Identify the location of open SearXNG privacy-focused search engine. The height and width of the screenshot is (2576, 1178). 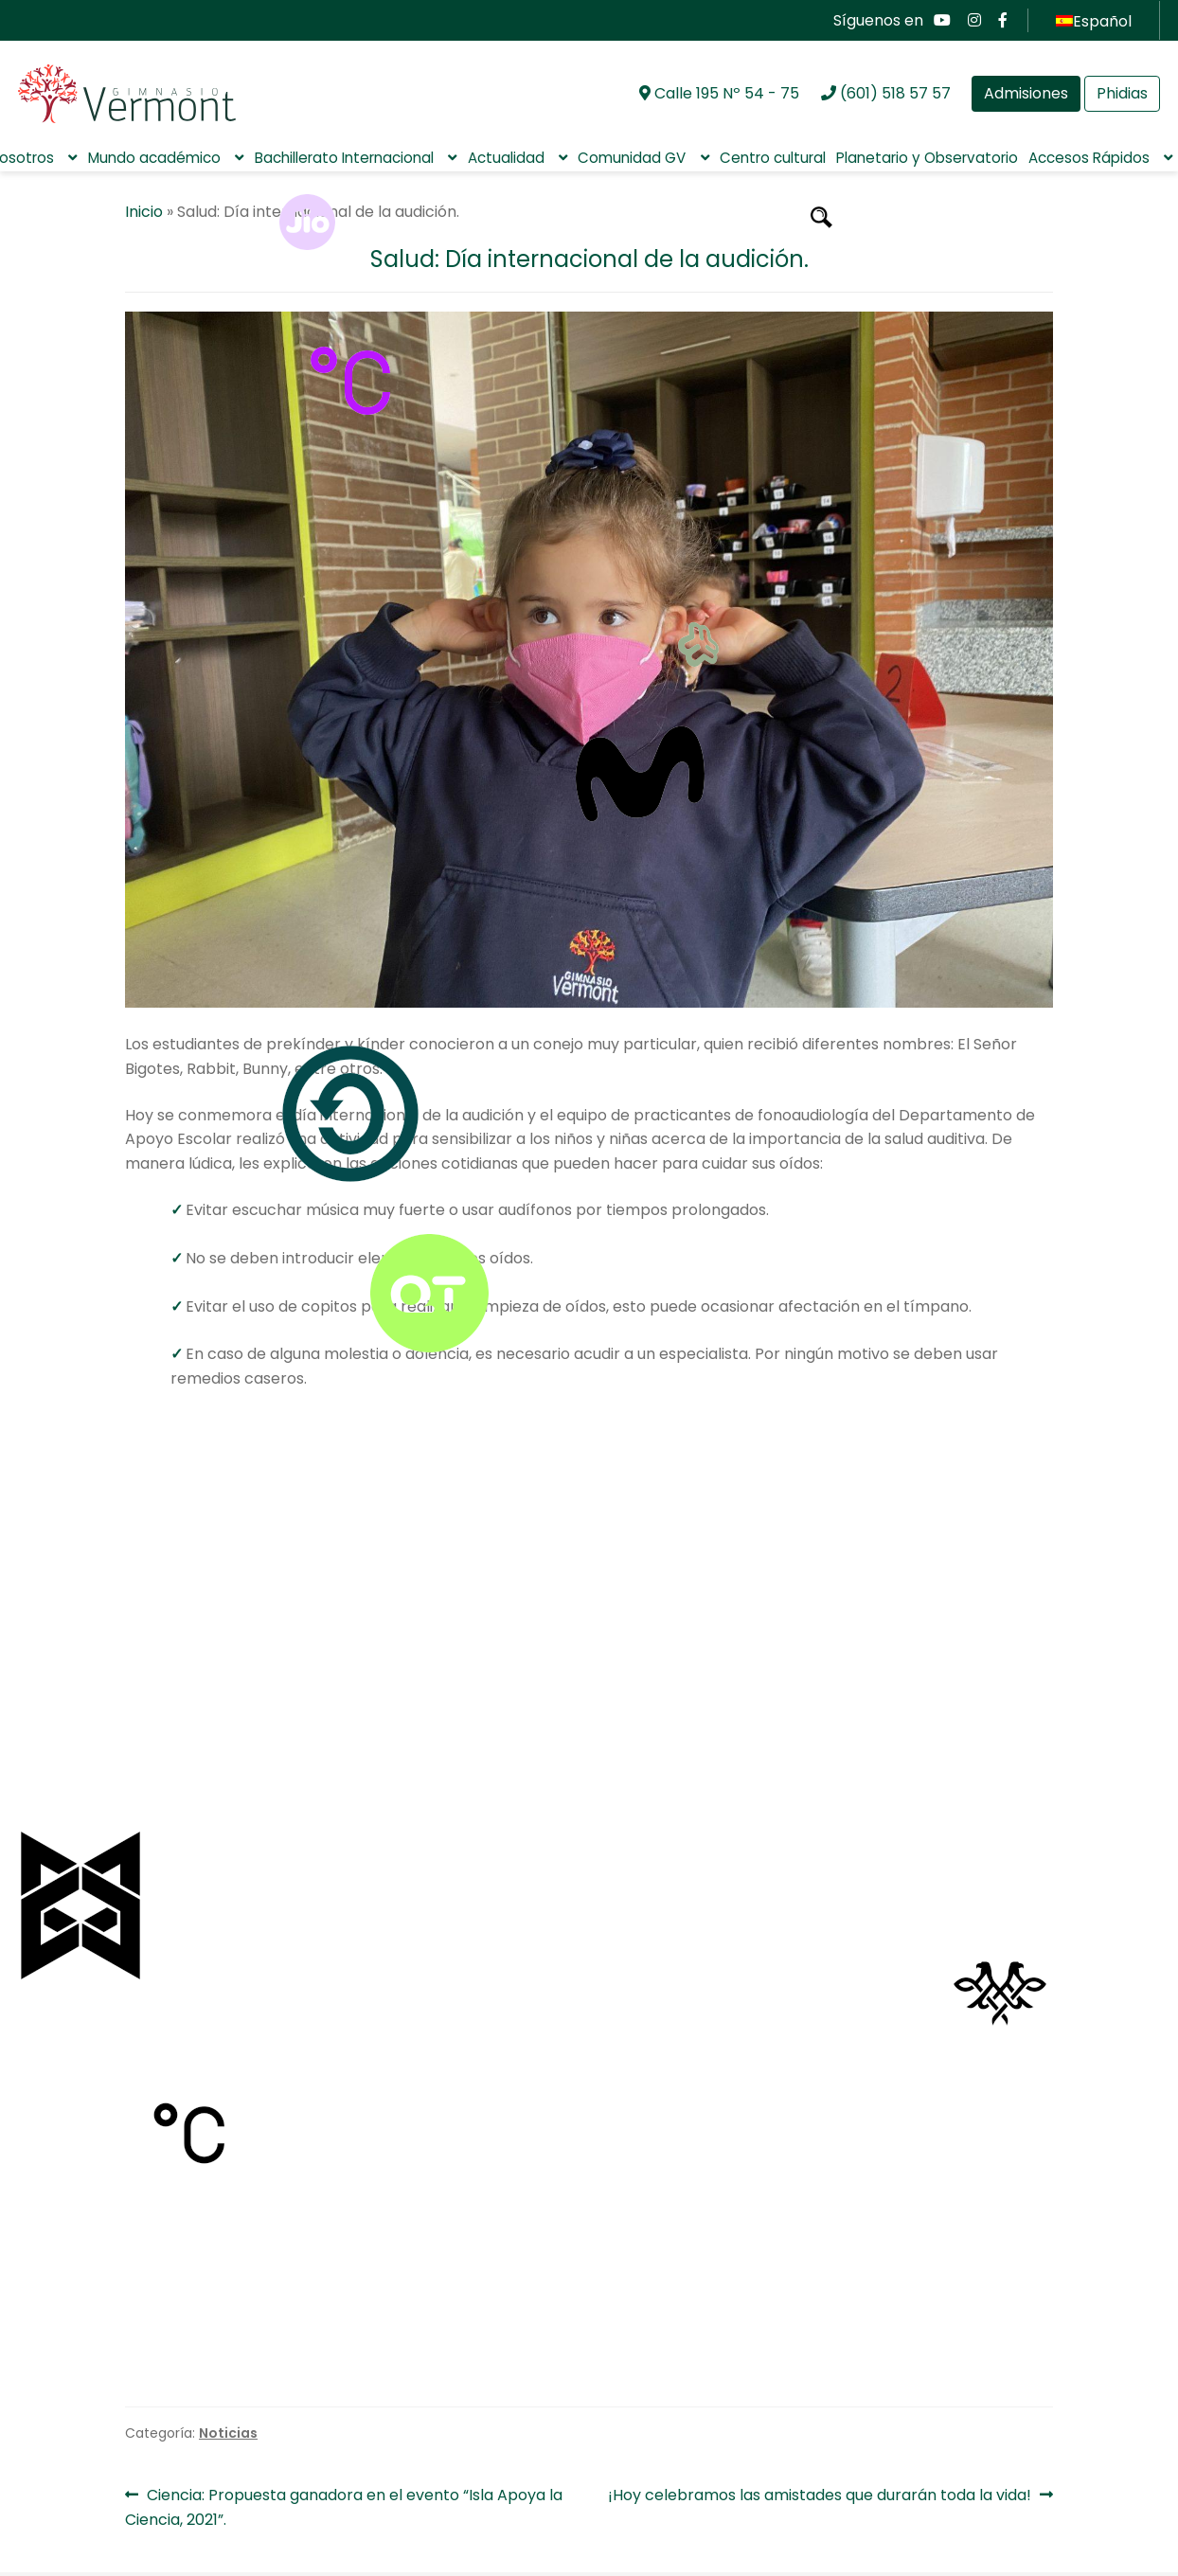
(821, 217).